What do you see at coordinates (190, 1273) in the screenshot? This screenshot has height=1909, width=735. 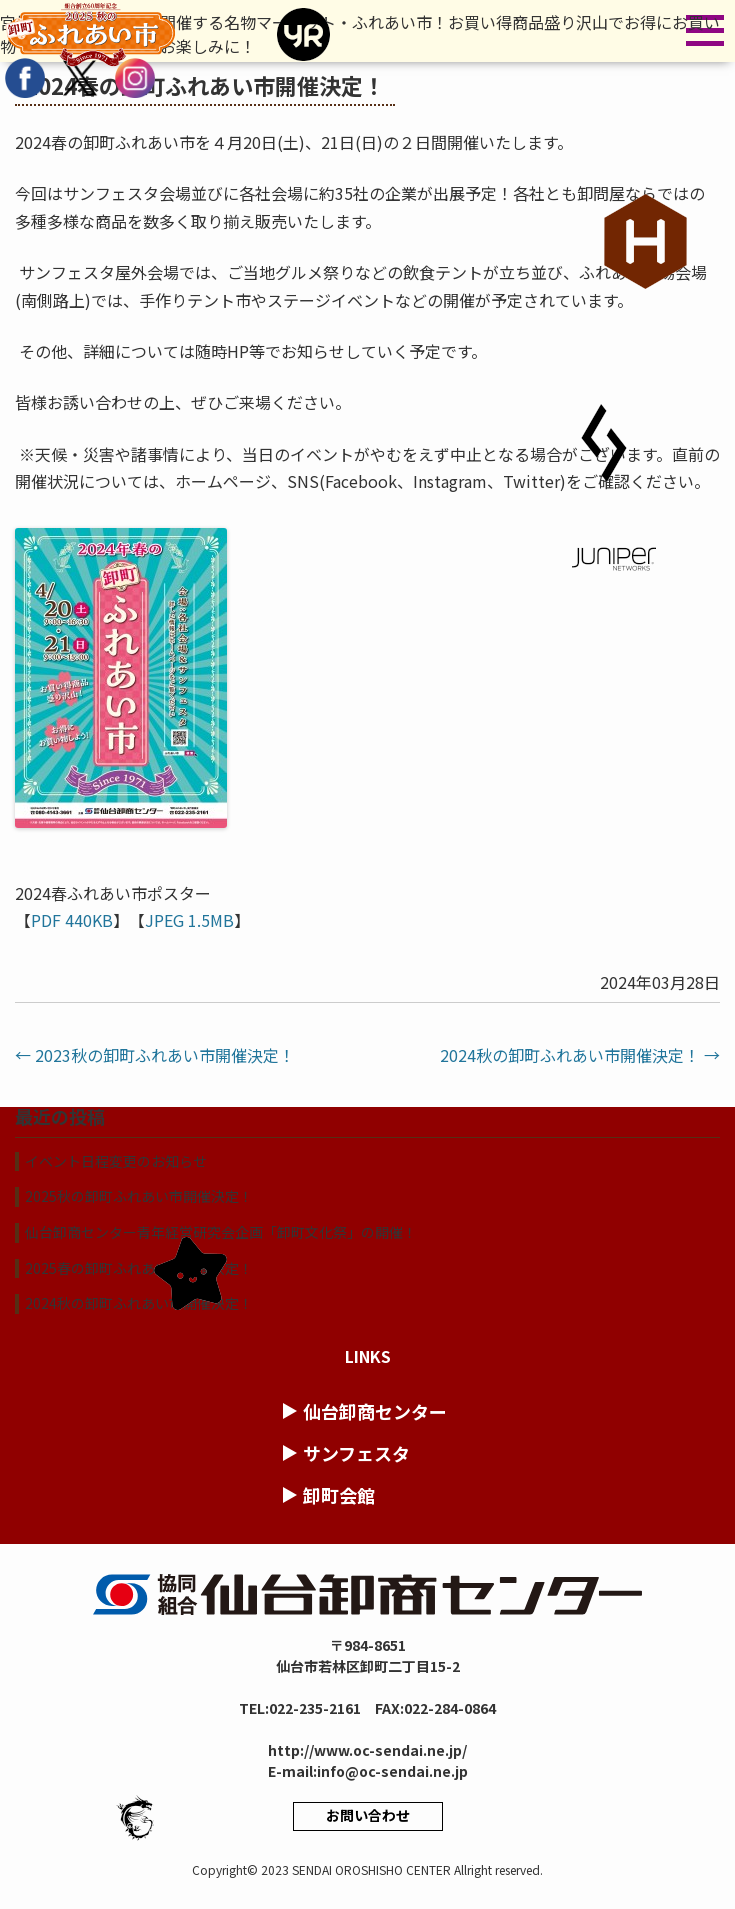 I see `gleam programming language logo` at bounding box center [190, 1273].